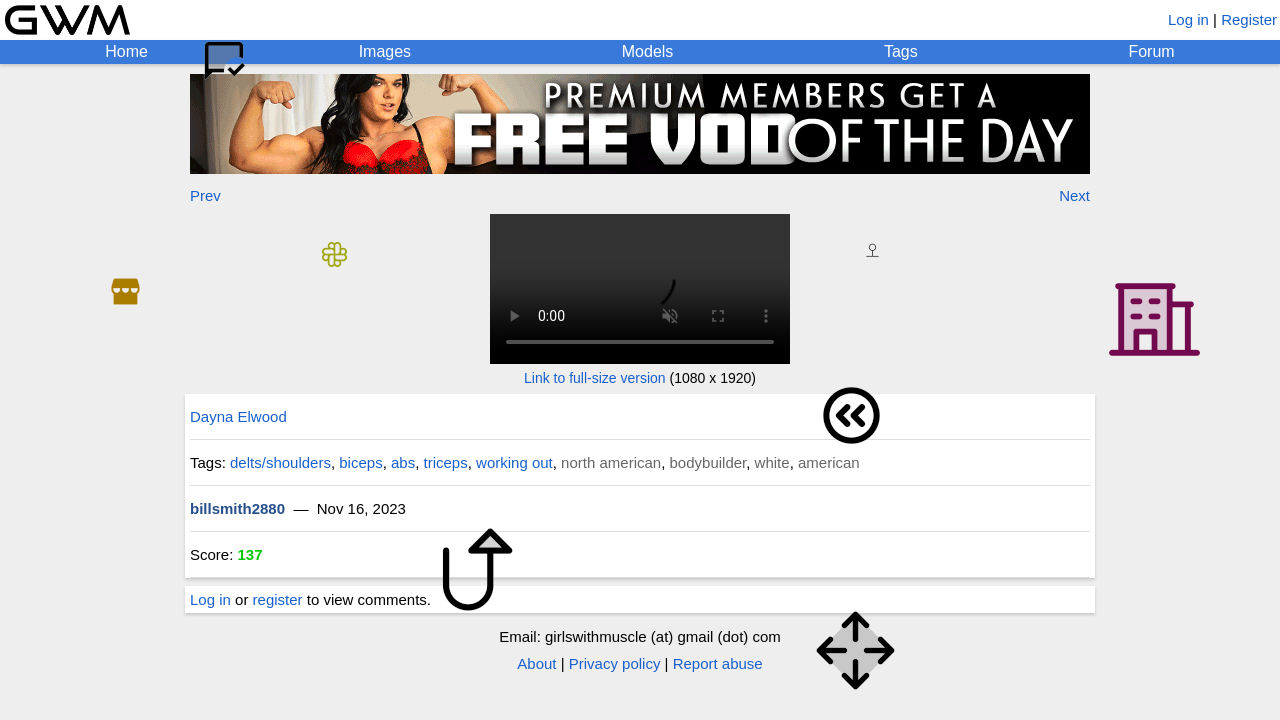 Image resolution: width=1280 pixels, height=720 pixels. What do you see at coordinates (855, 650) in the screenshot?
I see `expand content in all directions` at bounding box center [855, 650].